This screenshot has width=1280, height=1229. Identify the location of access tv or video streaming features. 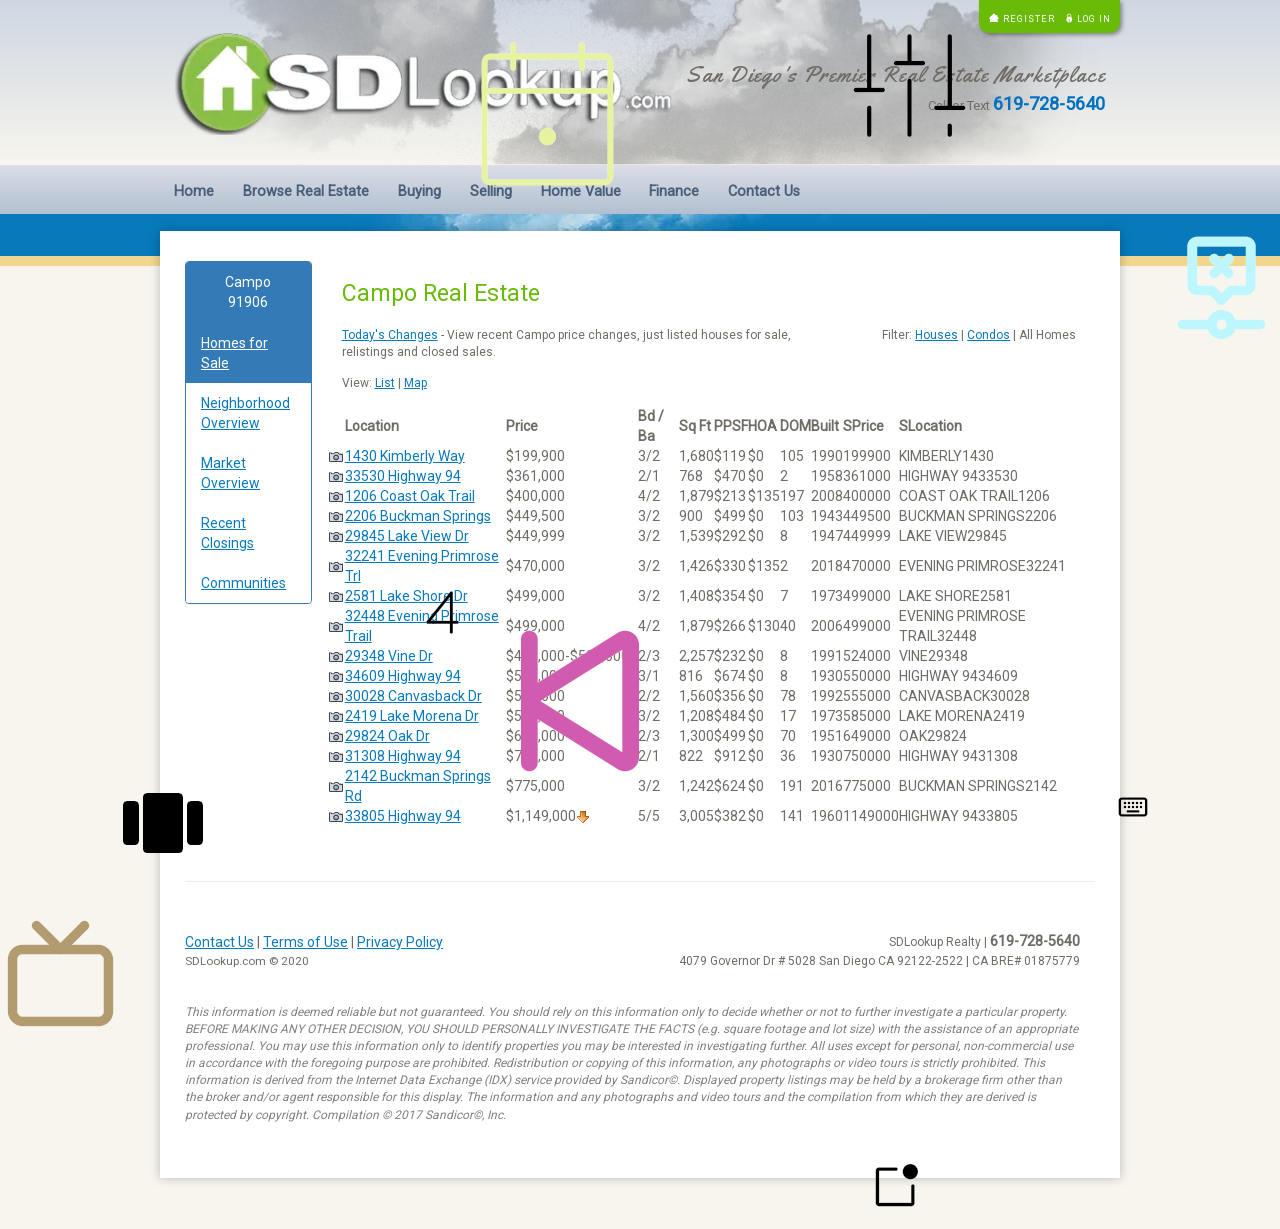
(60, 973).